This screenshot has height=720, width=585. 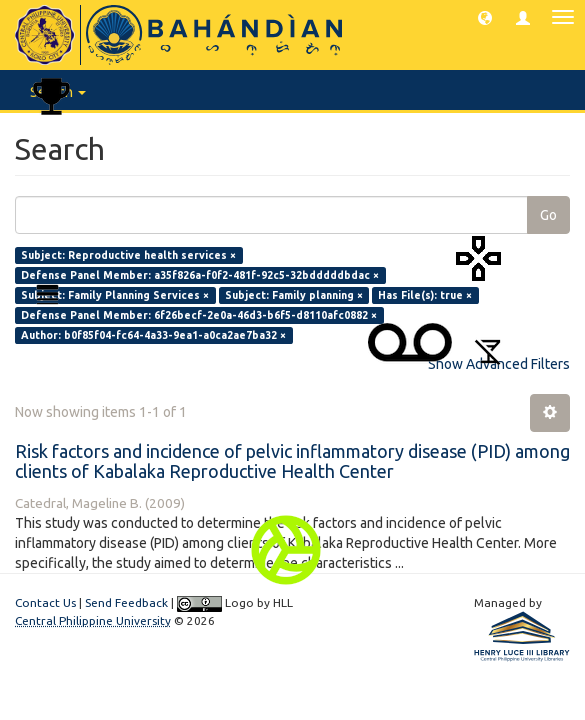 What do you see at coordinates (286, 550) in the screenshot?
I see `access volleyball or beach sports content` at bounding box center [286, 550].